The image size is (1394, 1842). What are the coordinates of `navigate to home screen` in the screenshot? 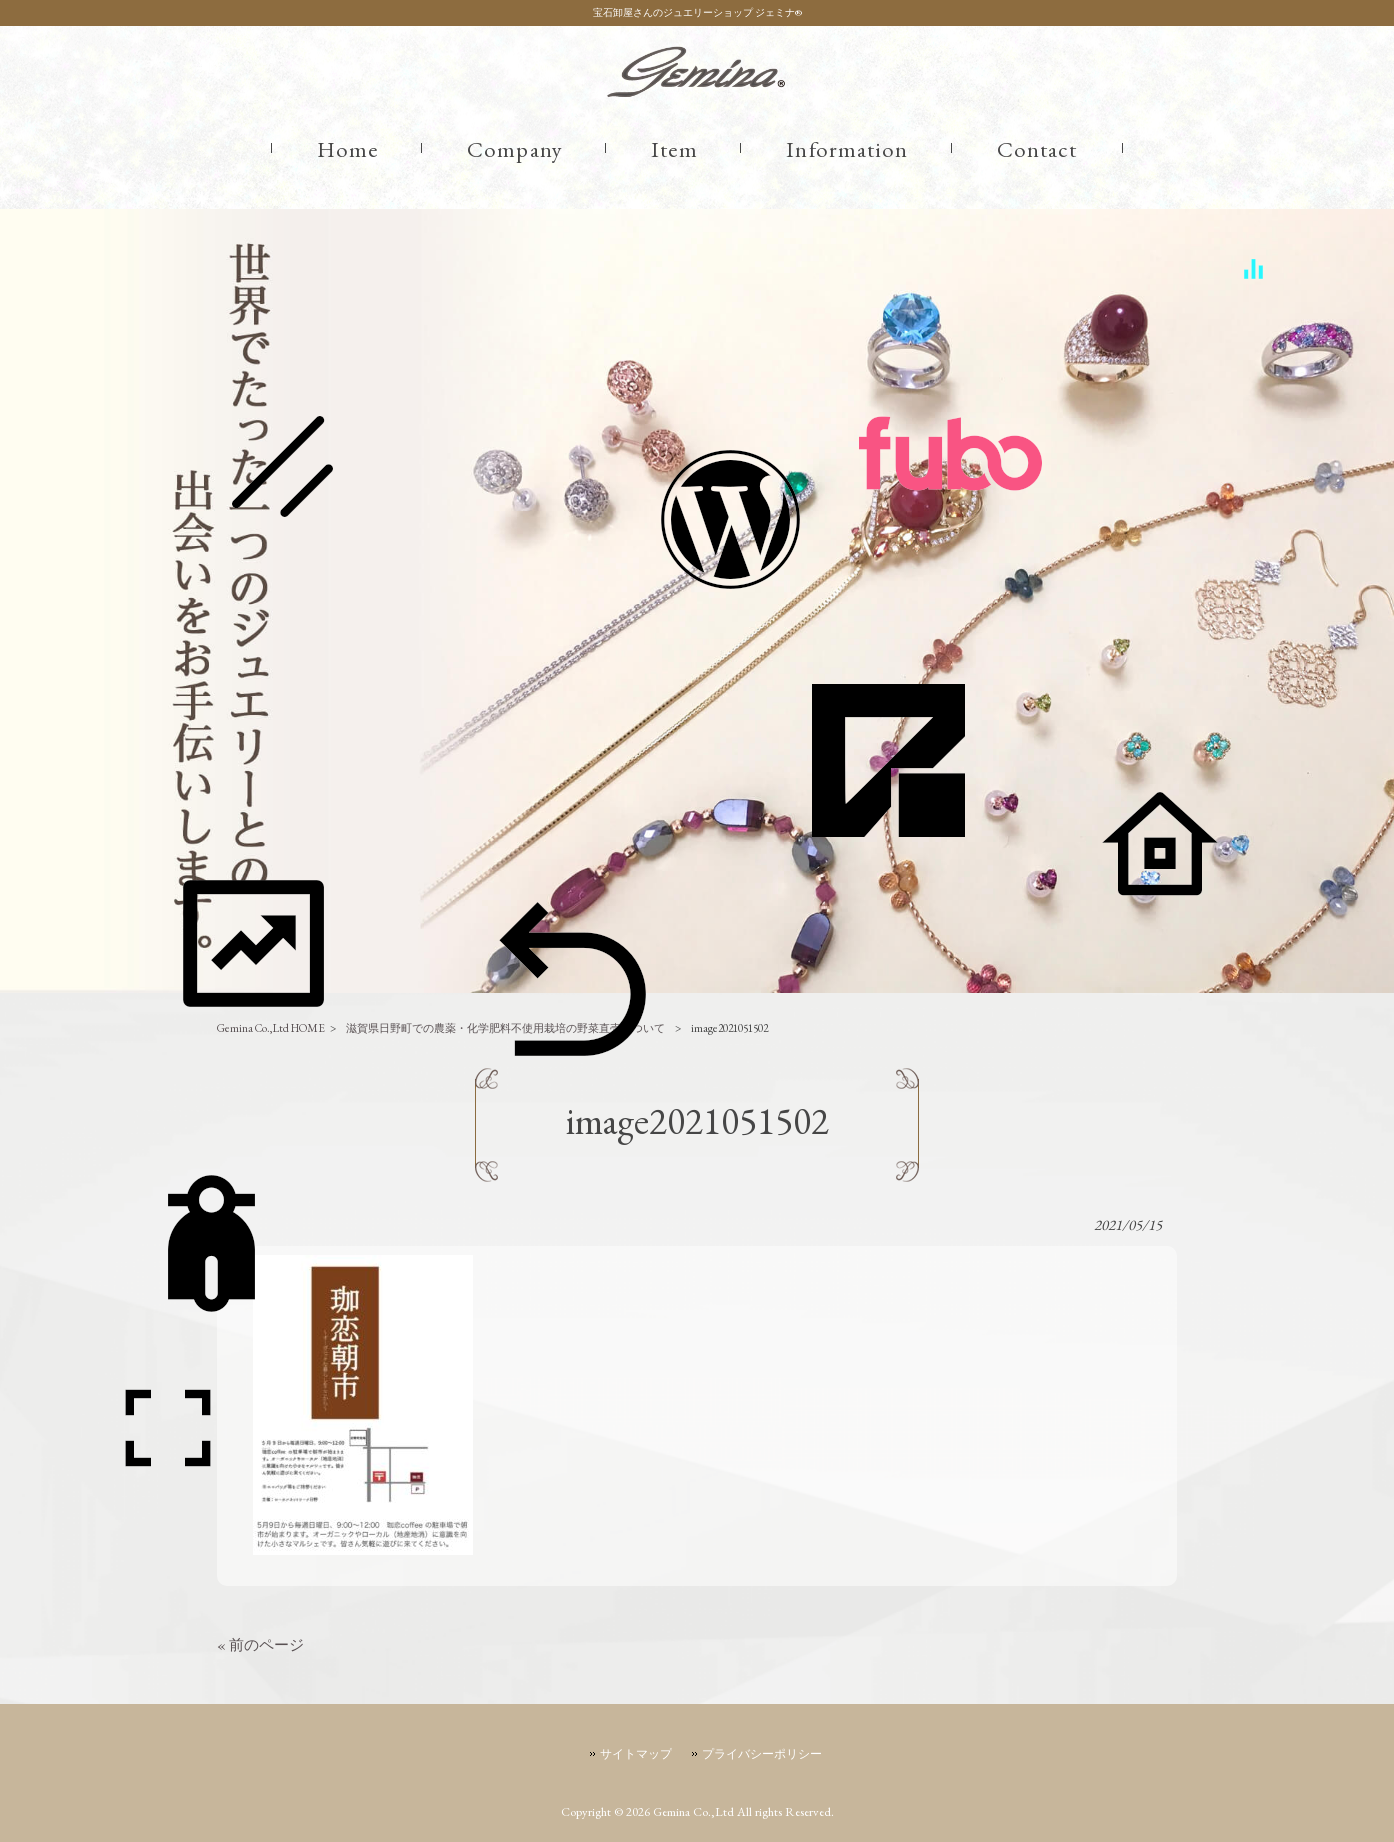 It's located at (1160, 848).